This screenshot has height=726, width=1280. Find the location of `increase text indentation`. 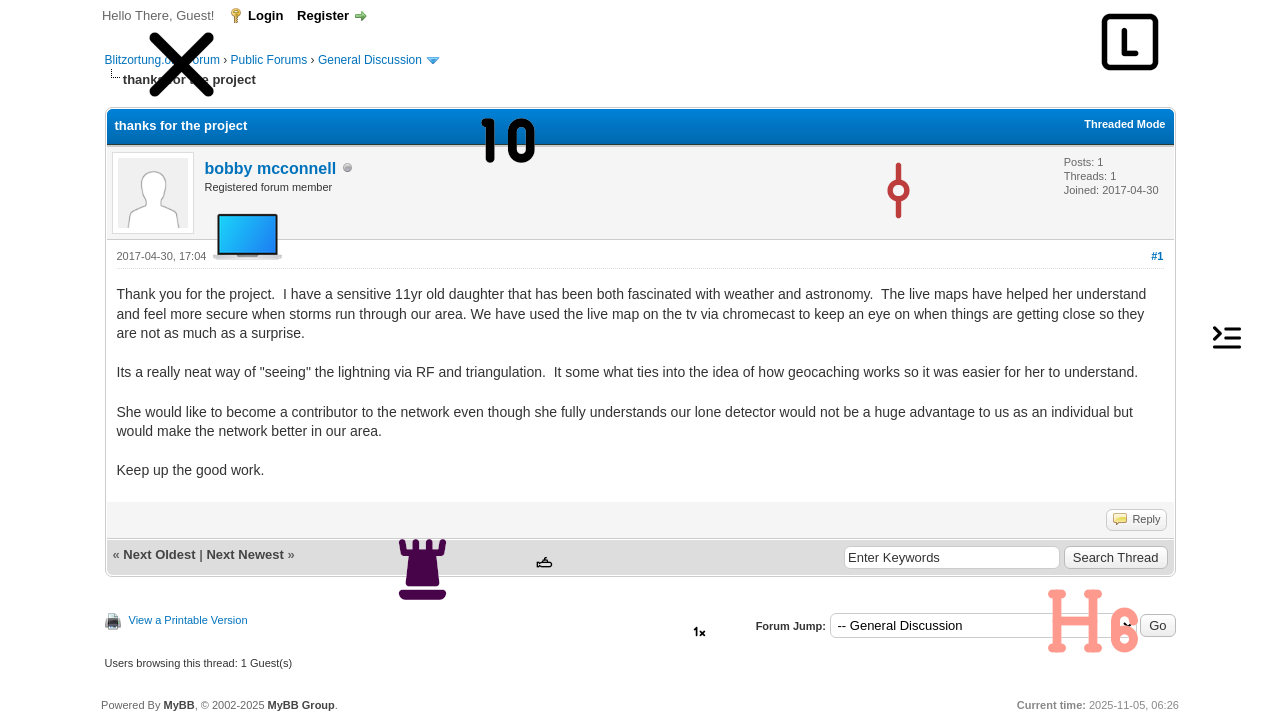

increase text indentation is located at coordinates (1227, 338).